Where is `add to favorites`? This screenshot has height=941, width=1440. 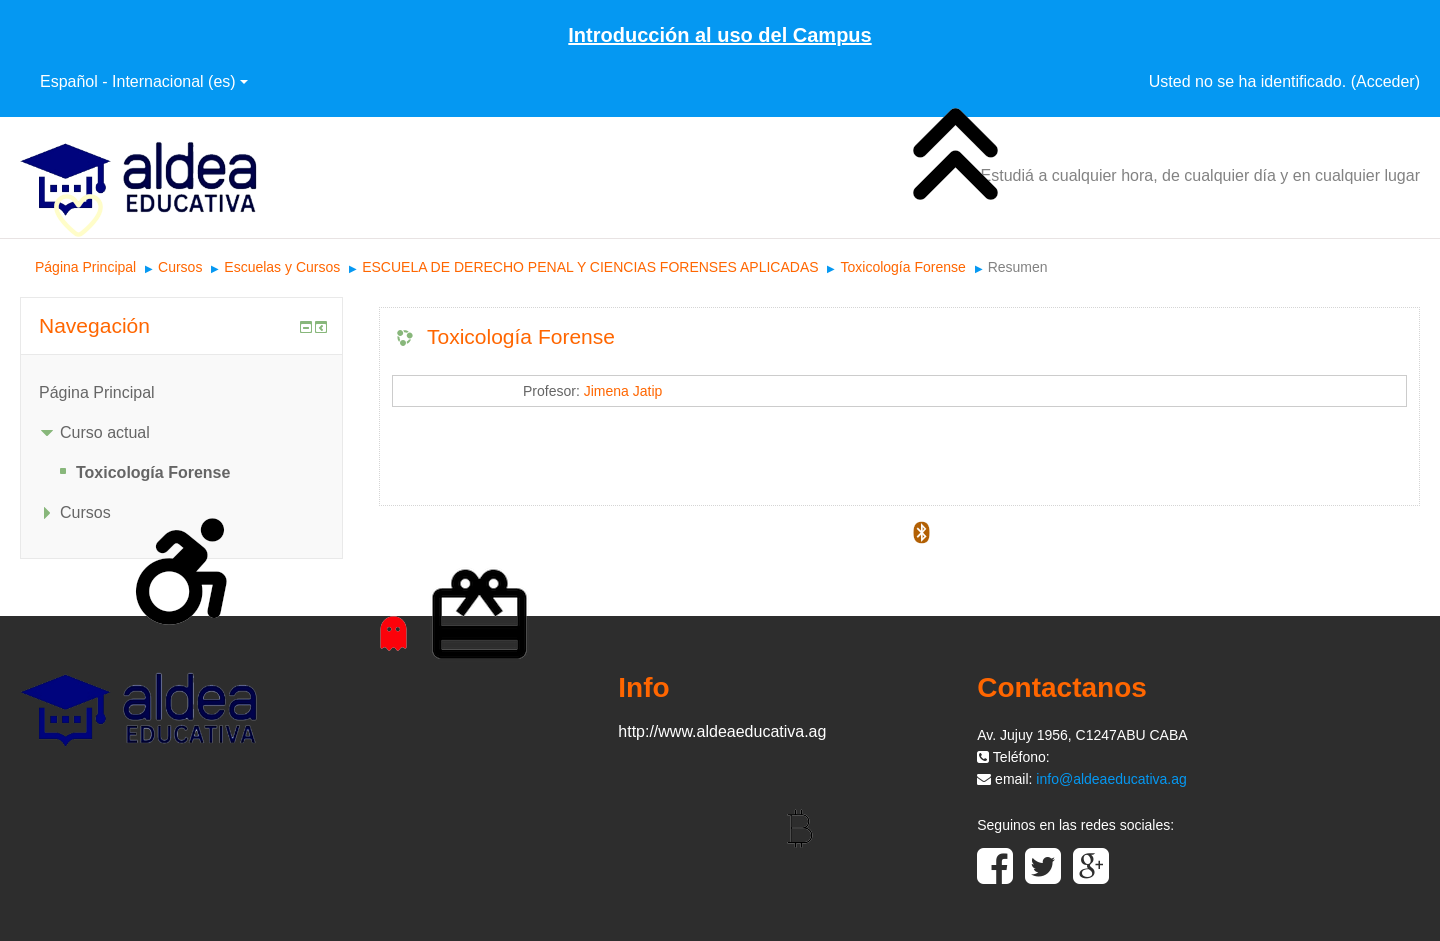 add to favorites is located at coordinates (78, 215).